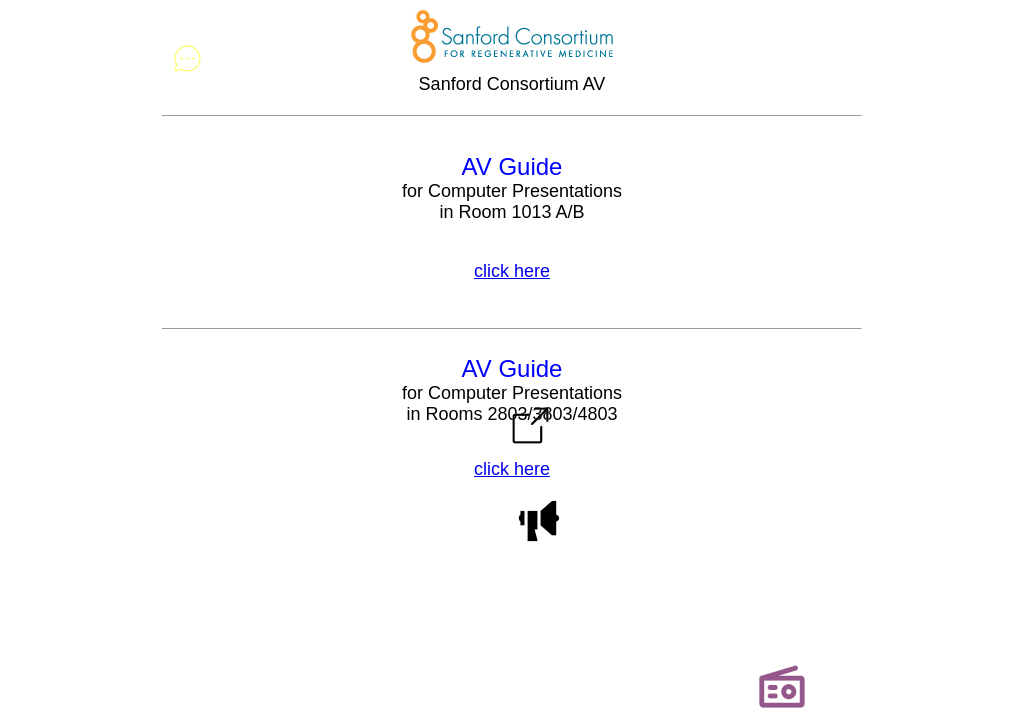  Describe the element at coordinates (539, 521) in the screenshot. I see `make an announcement or broadcast` at that location.